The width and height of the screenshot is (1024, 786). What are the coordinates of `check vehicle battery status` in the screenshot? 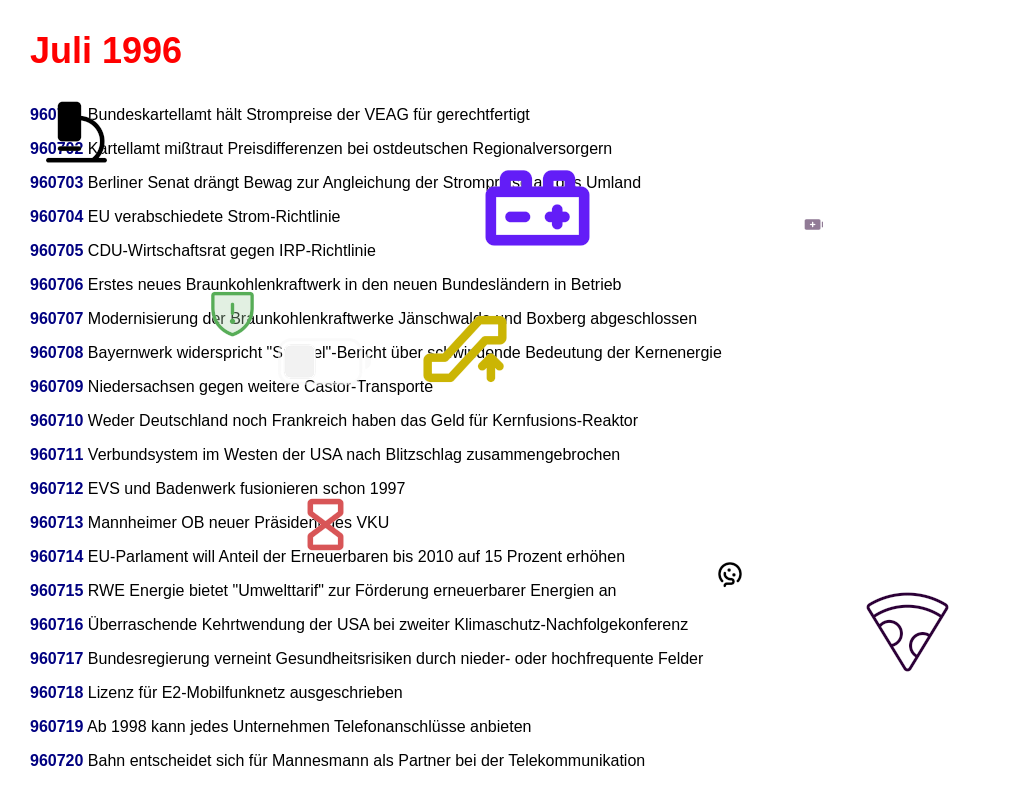 It's located at (537, 211).